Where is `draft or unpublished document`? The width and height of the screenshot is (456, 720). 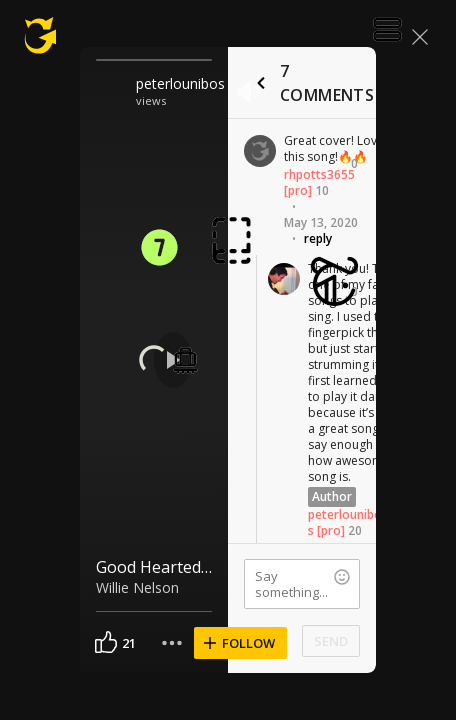 draft or unpublished document is located at coordinates (231, 240).